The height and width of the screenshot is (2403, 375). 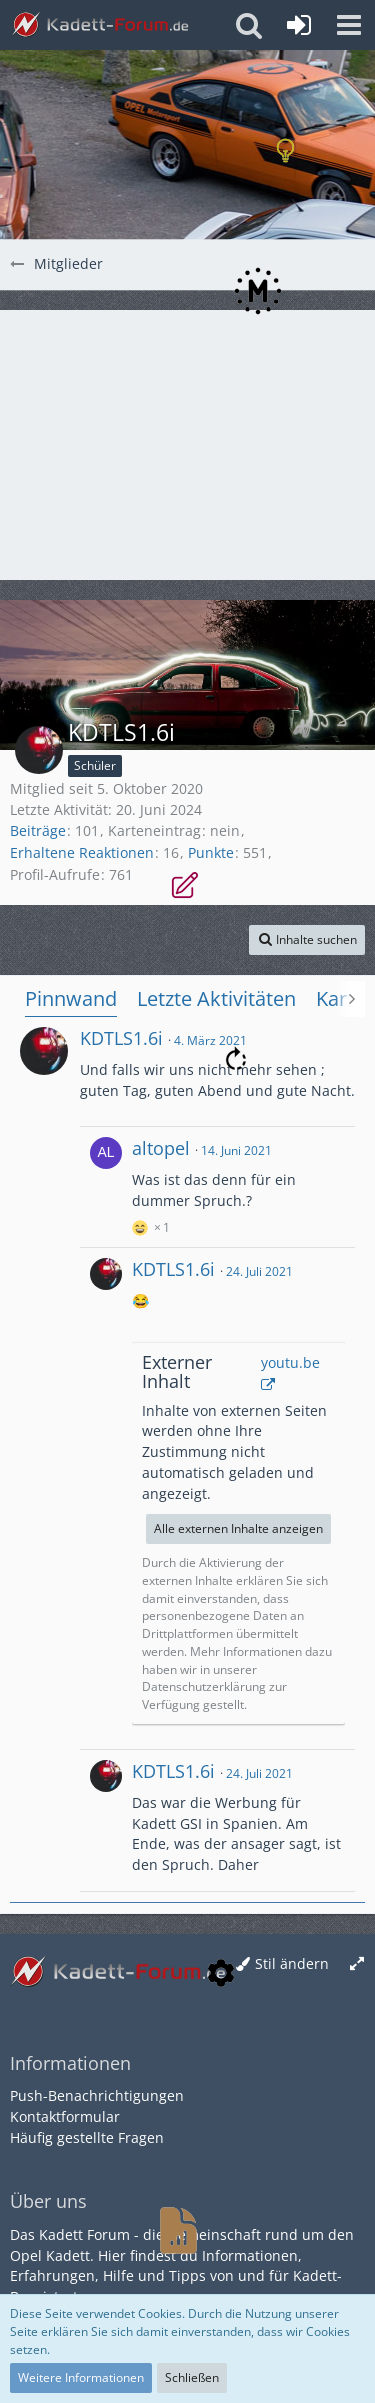 What do you see at coordinates (184, 885) in the screenshot?
I see `edit or compose a new document` at bounding box center [184, 885].